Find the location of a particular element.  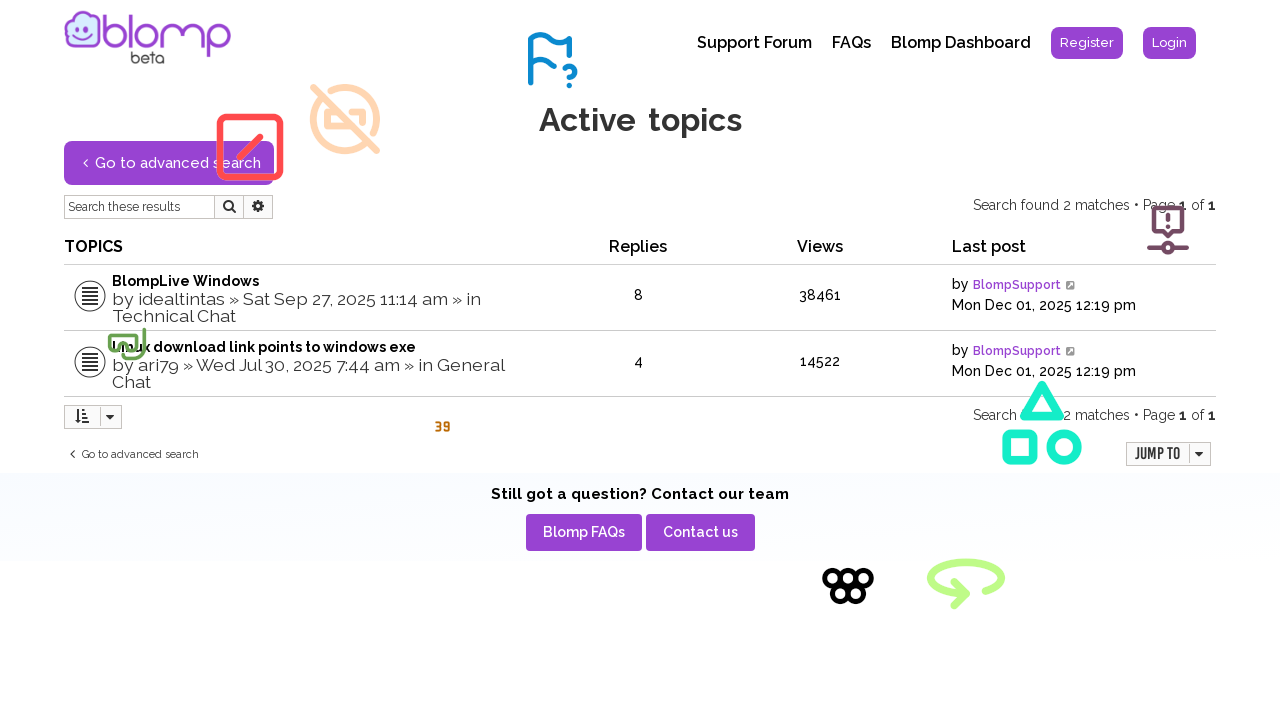

disable picture-in-picture mode is located at coordinates (345, 119).